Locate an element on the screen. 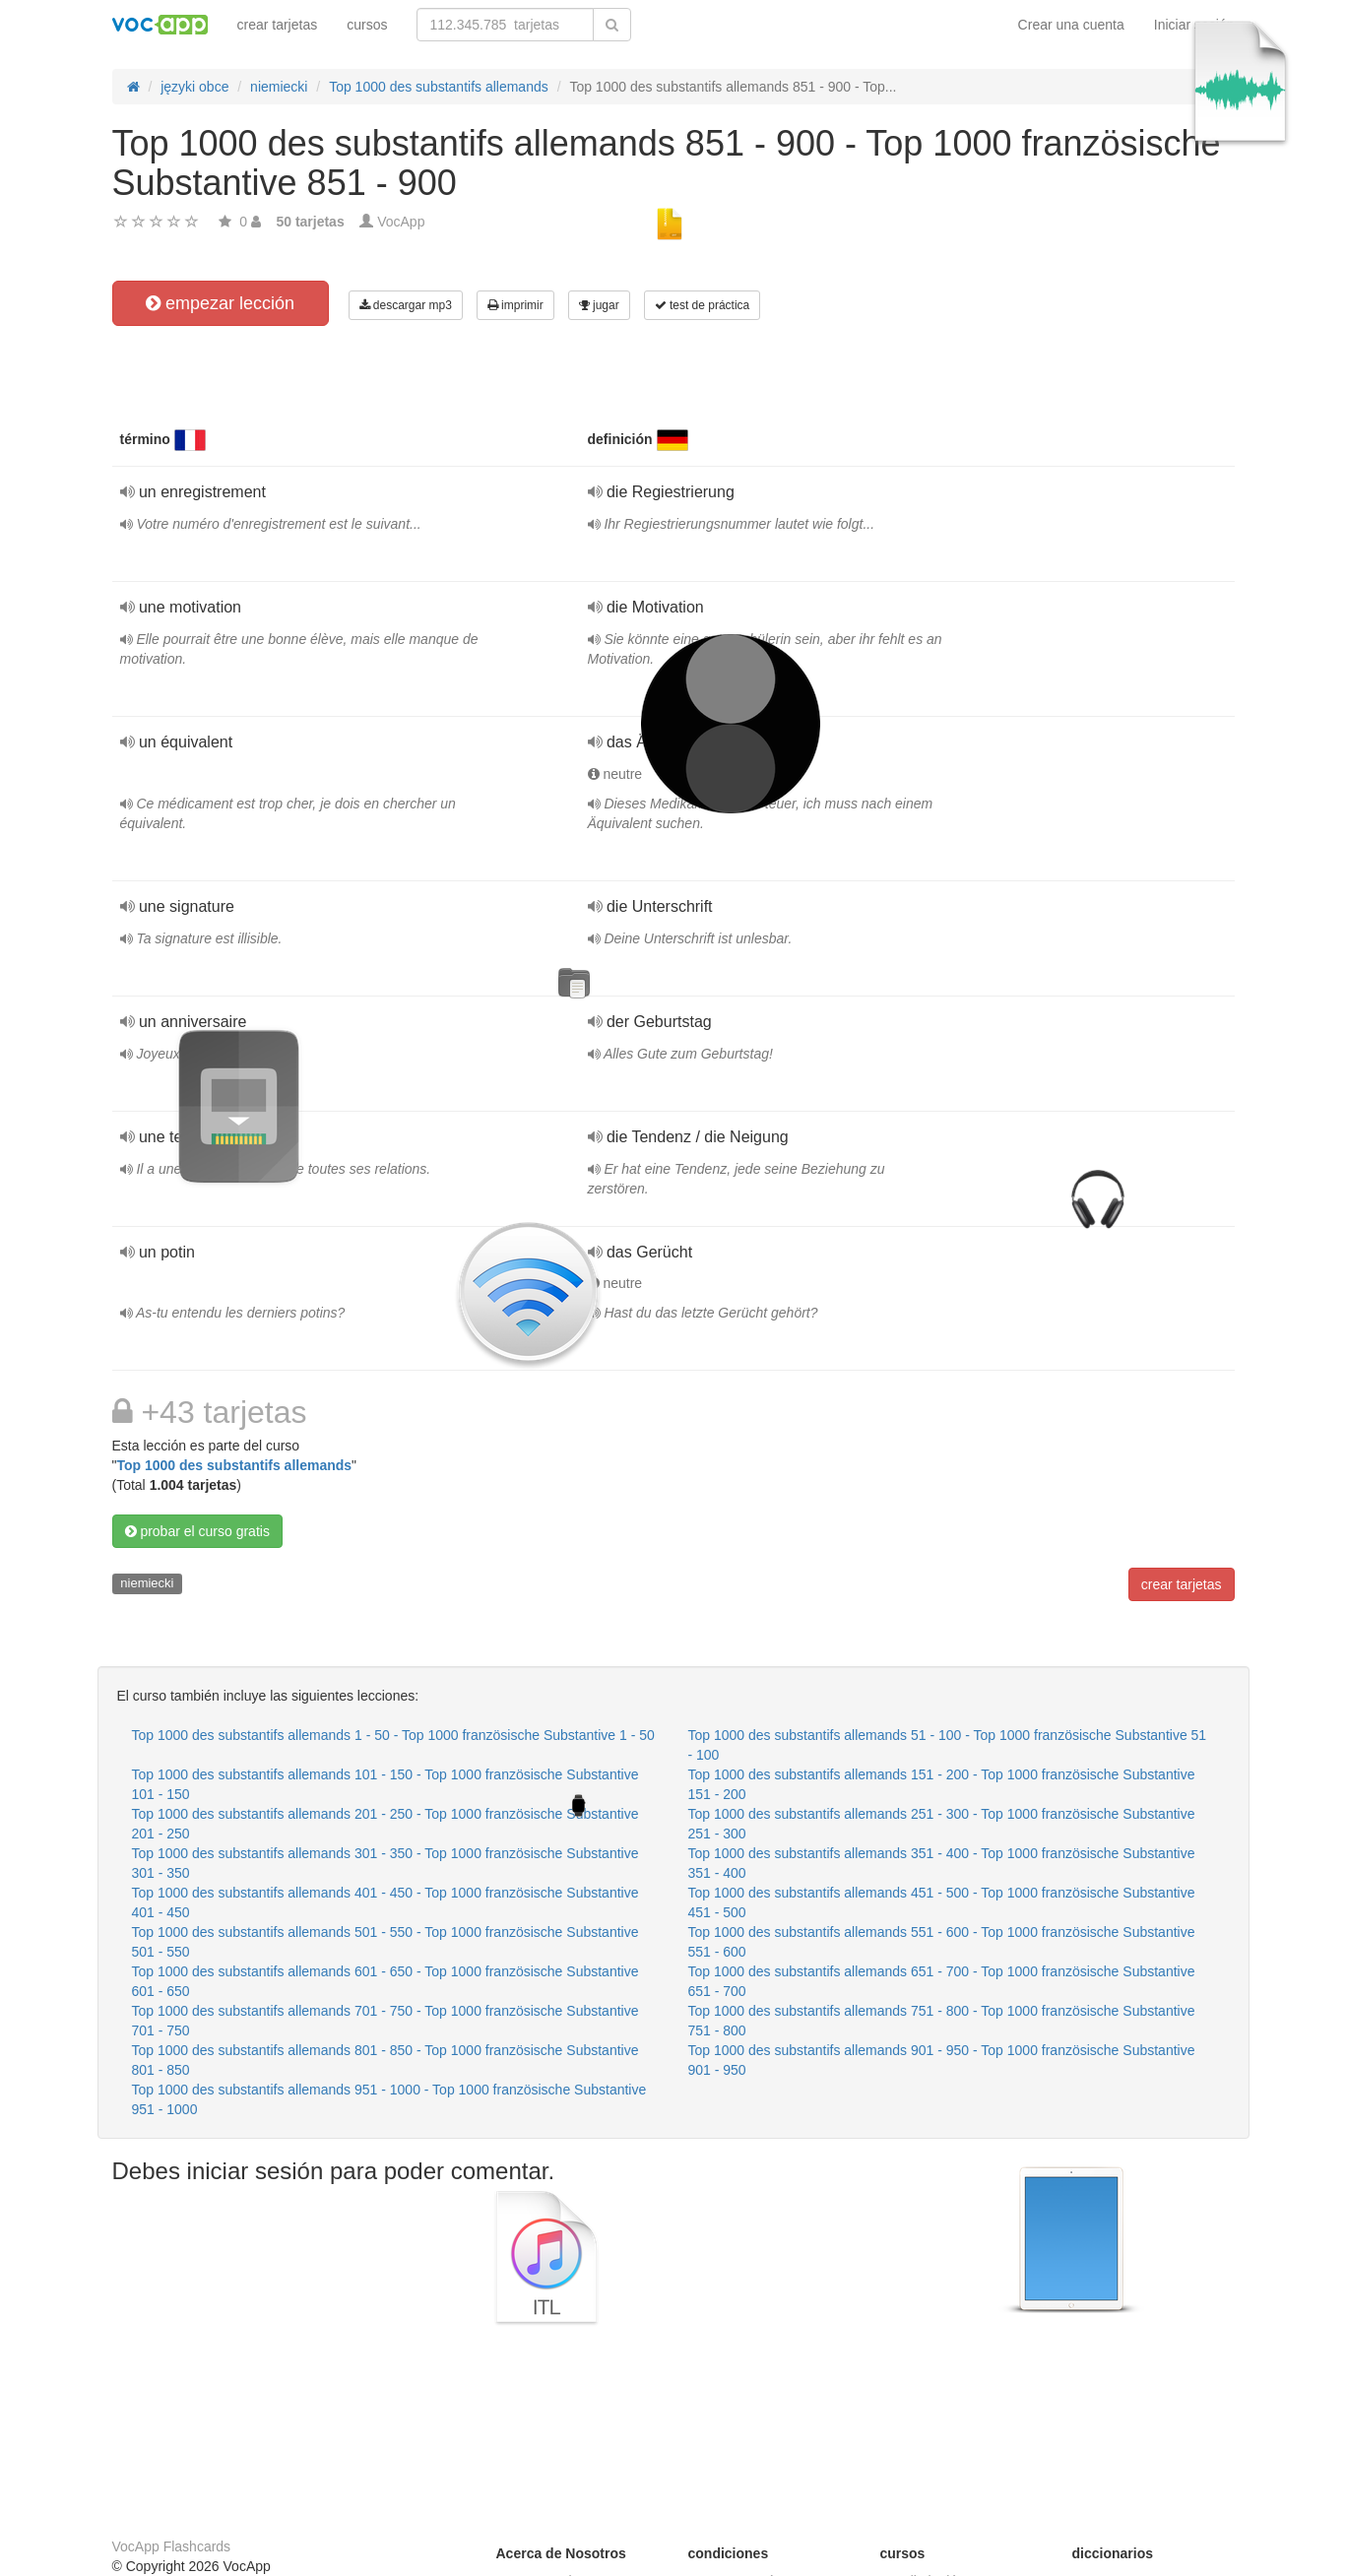 Image resolution: width=1346 pixels, height=2576 pixels. view connected iPad Pro device is located at coordinates (1071, 2239).